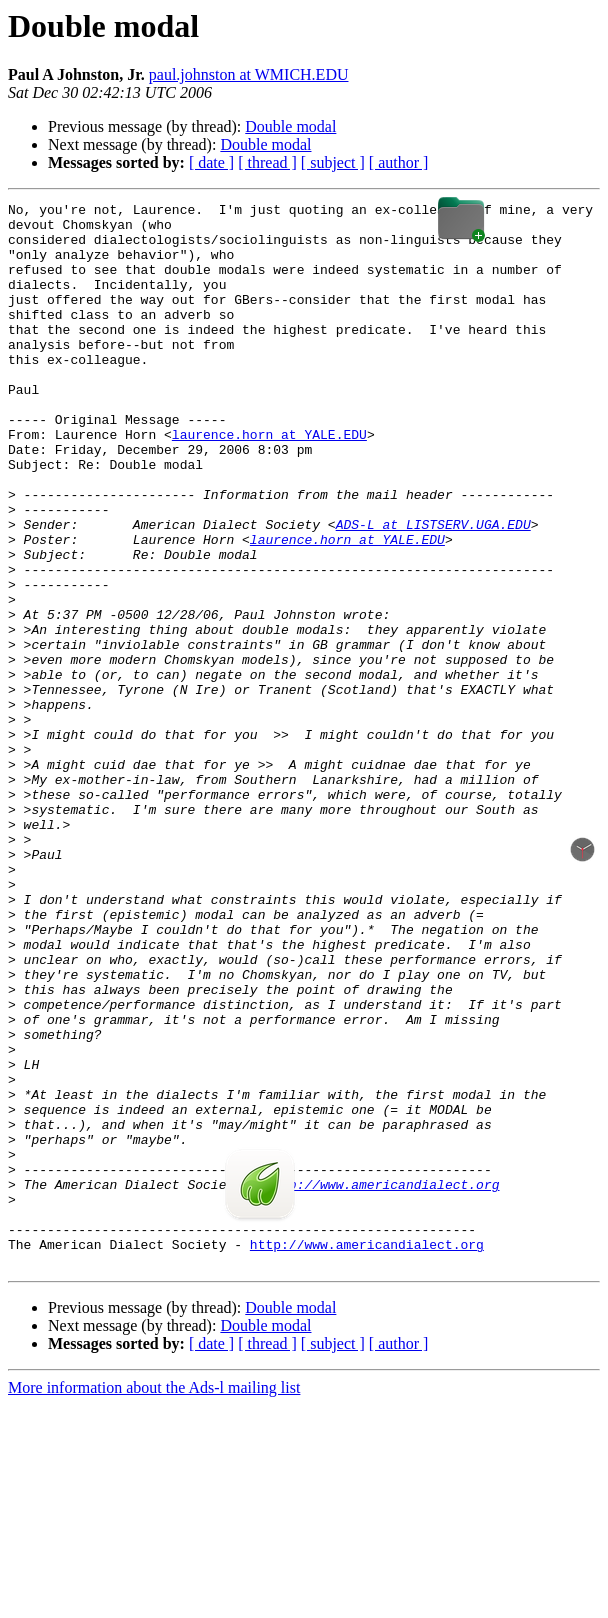 Image resolution: width=608 pixels, height=1618 pixels. What do you see at coordinates (582, 849) in the screenshot?
I see `open the clock app` at bounding box center [582, 849].